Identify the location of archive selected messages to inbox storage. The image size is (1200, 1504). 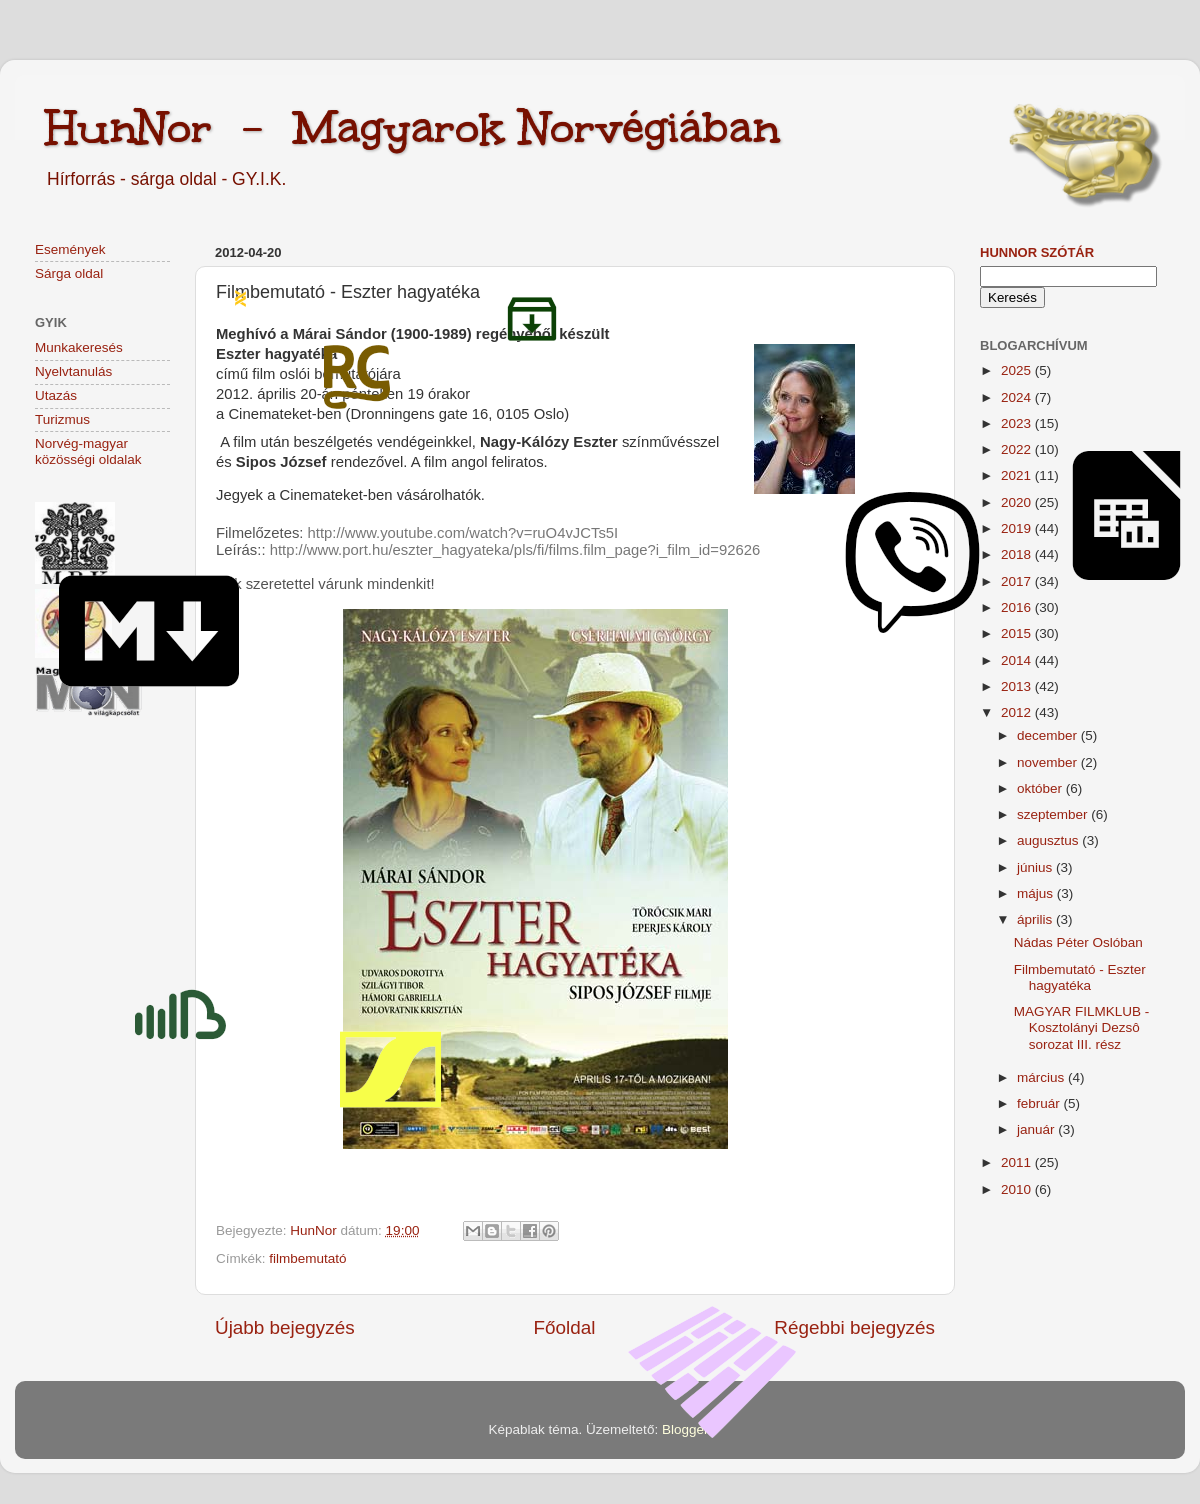
(532, 319).